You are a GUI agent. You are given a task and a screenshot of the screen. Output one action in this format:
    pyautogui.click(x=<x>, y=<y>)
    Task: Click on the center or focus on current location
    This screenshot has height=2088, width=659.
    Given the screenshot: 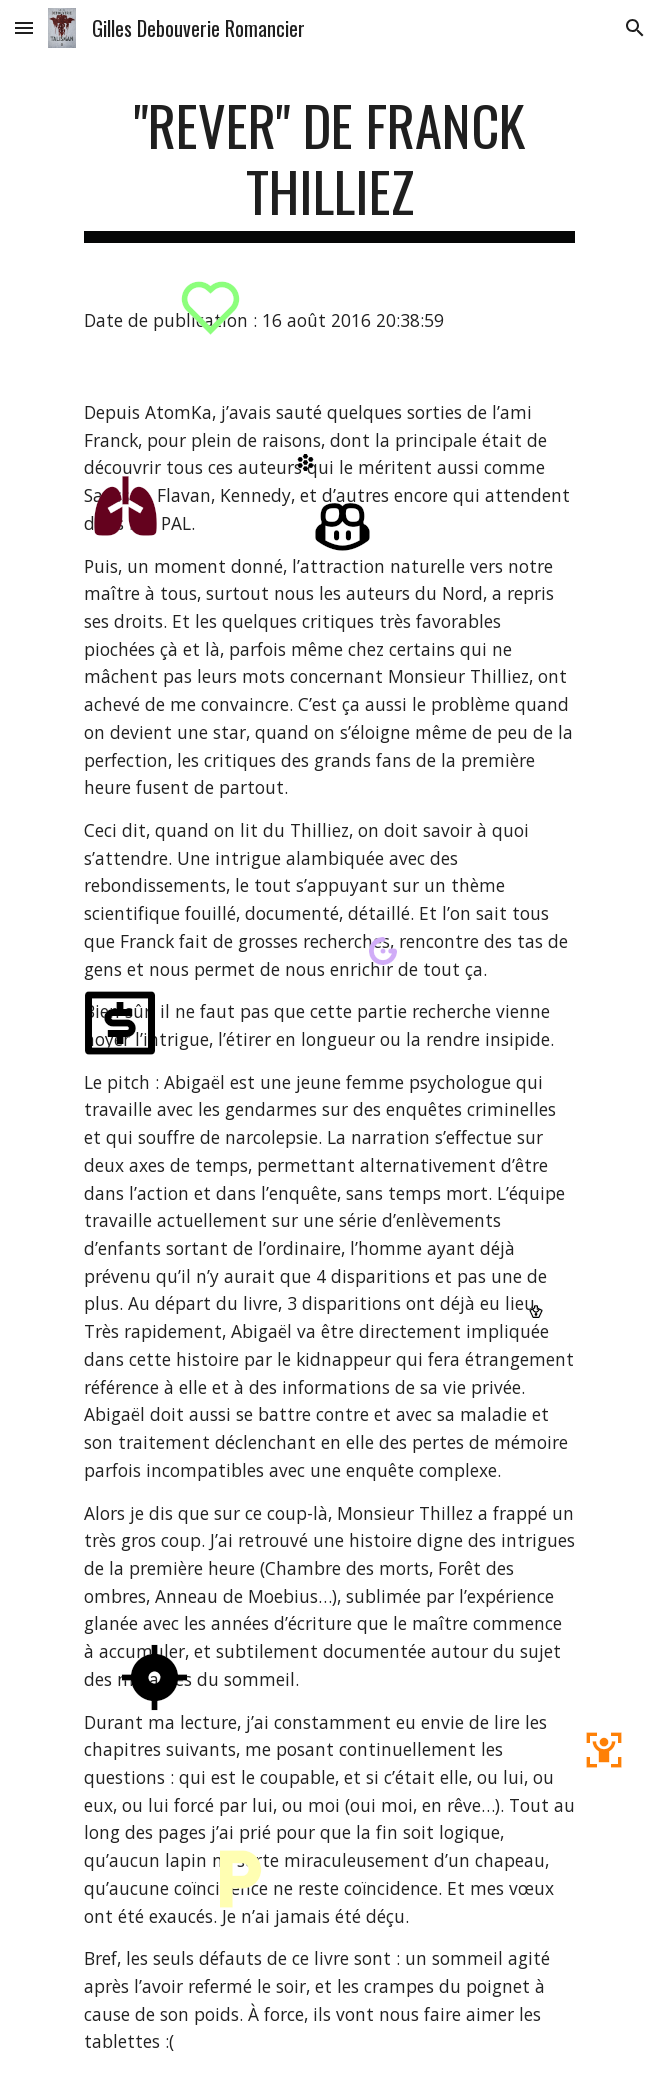 What is the action you would take?
    pyautogui.click(x=154, y=1677)
    